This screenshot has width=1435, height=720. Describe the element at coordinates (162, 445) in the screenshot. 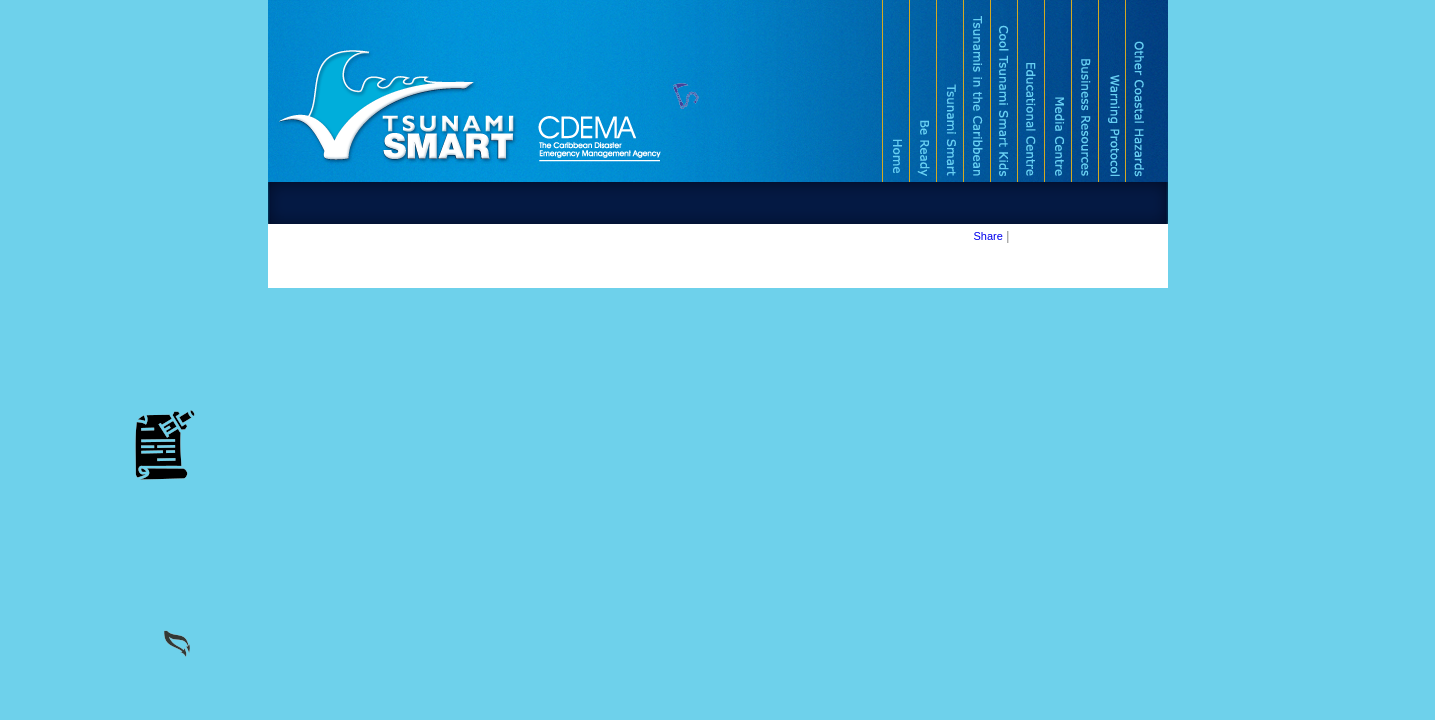

I see `pin or mark an important note` at that location.